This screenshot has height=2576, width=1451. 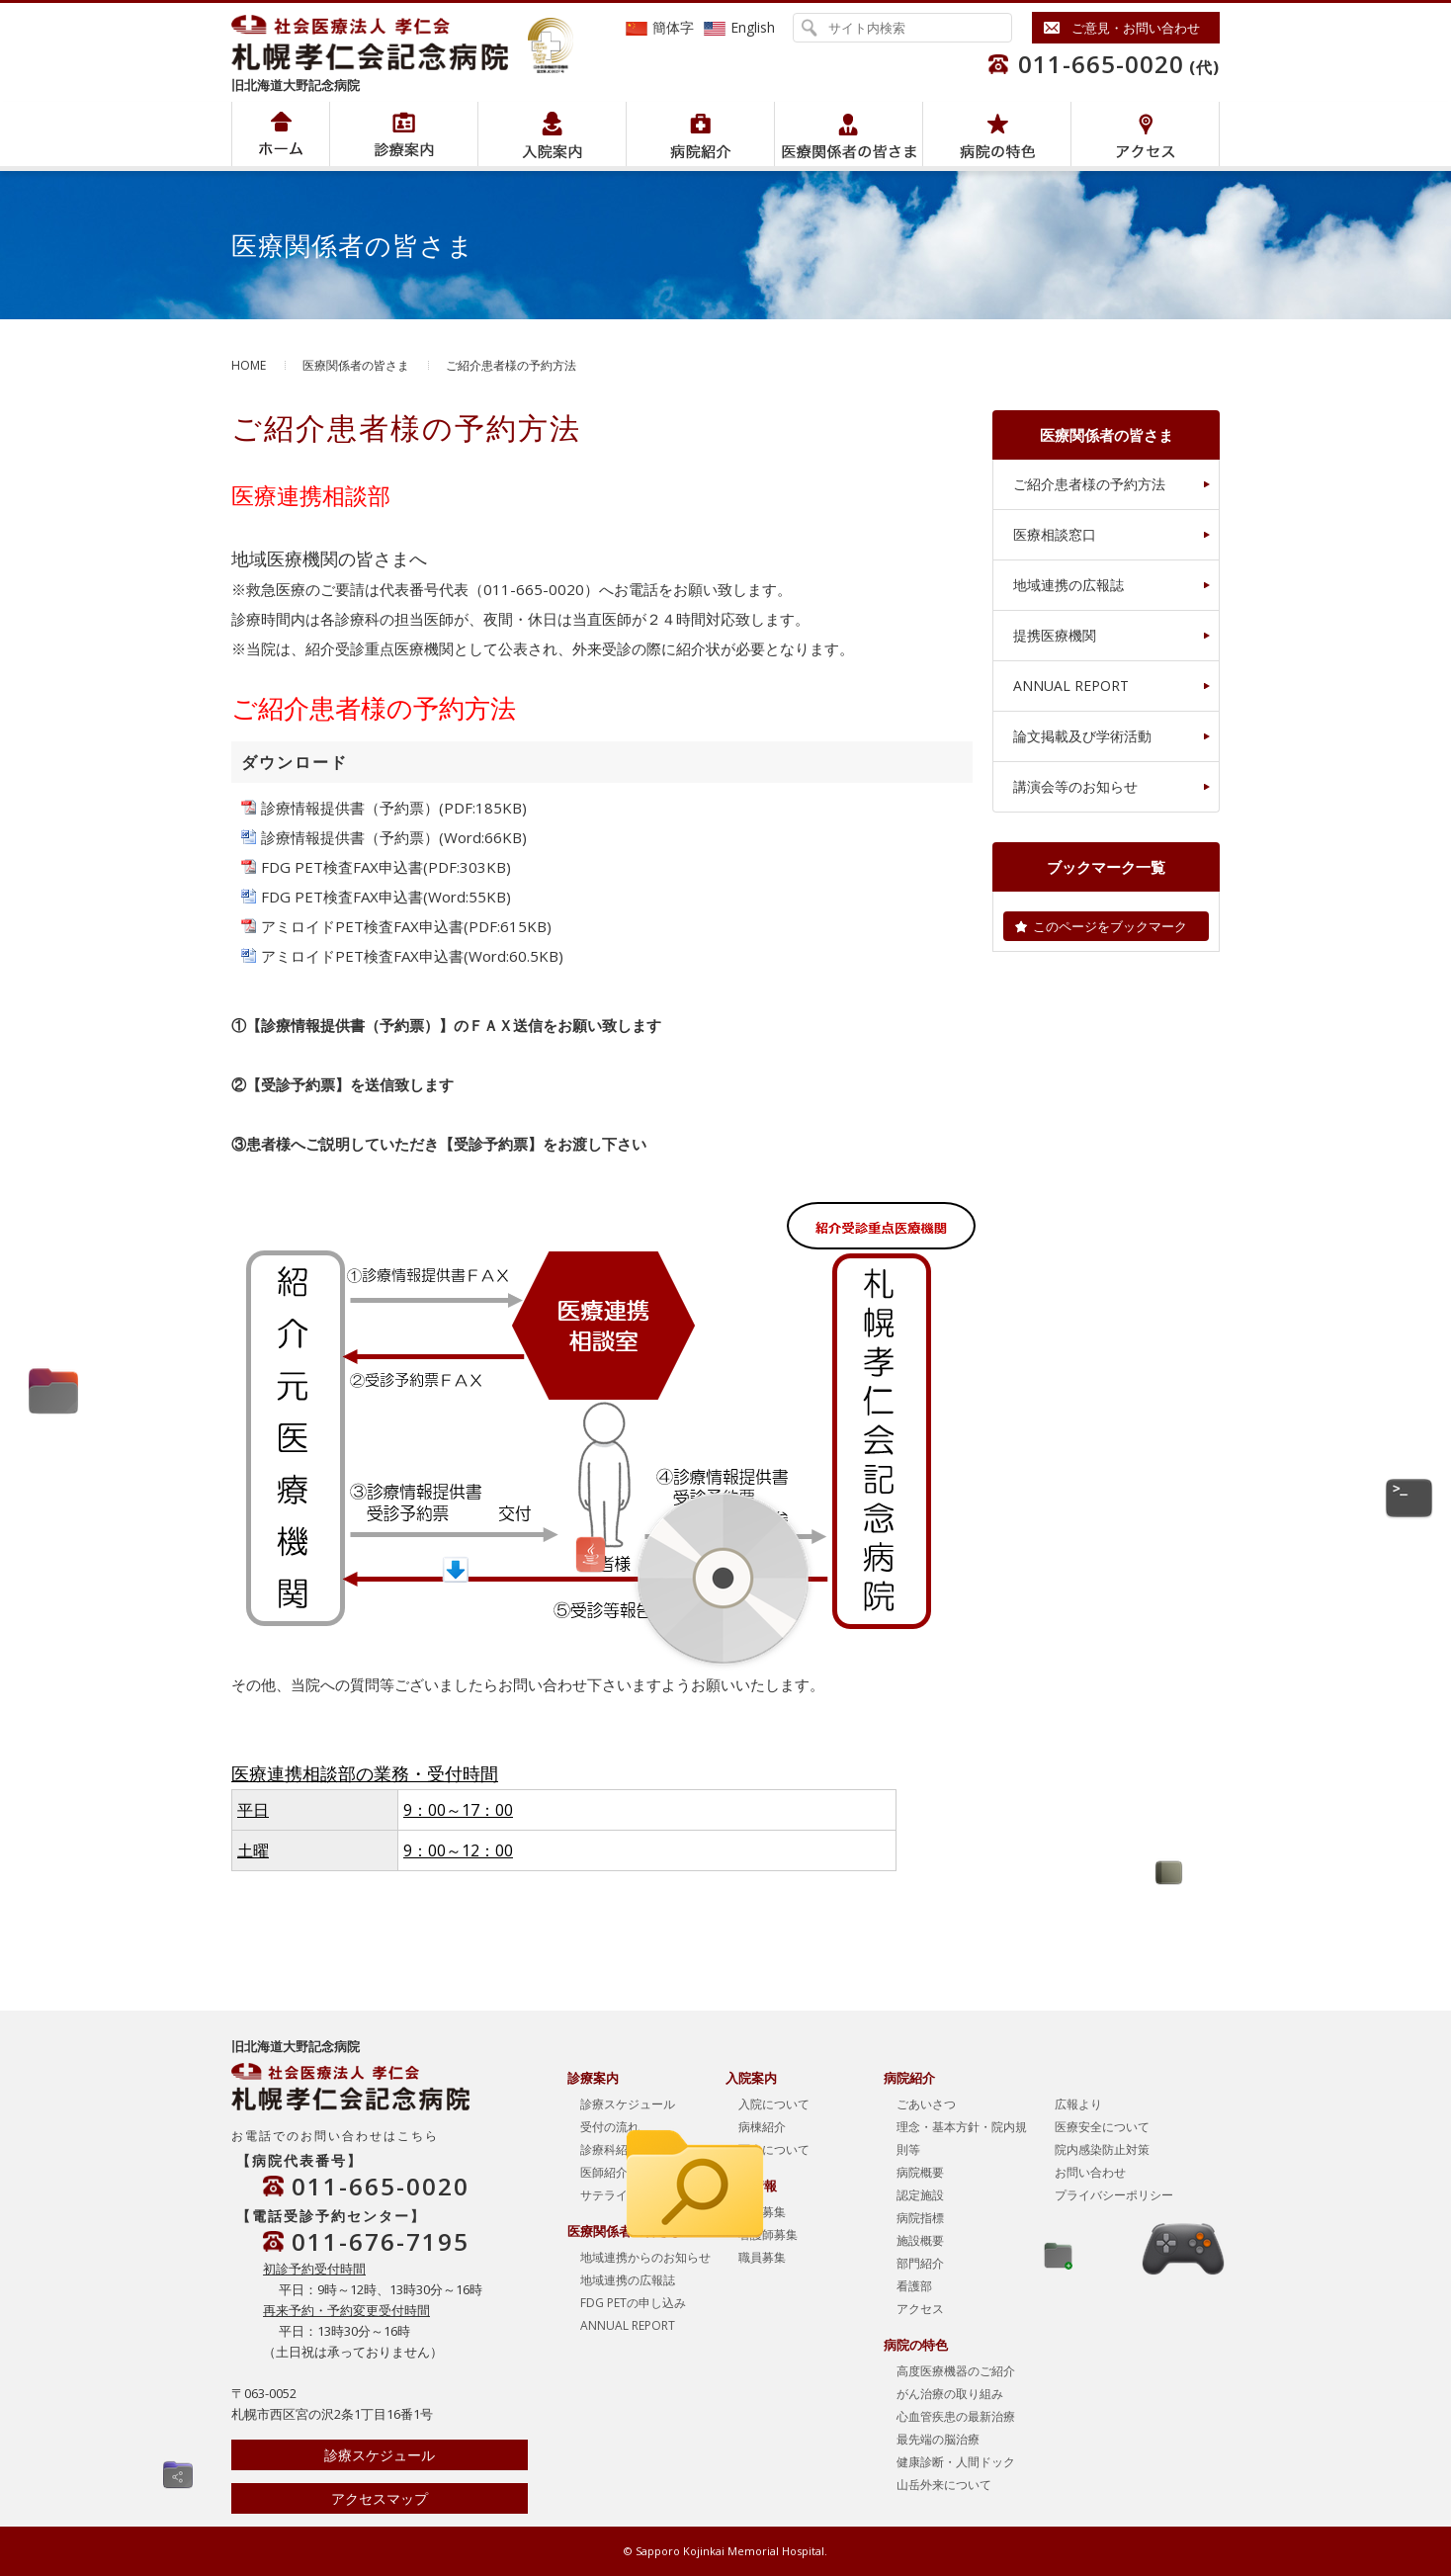 What do you see at coordinates (1183, 2249) in the screenshot?
I see `configure game controller settings` at bounding box center [1183, 2249].